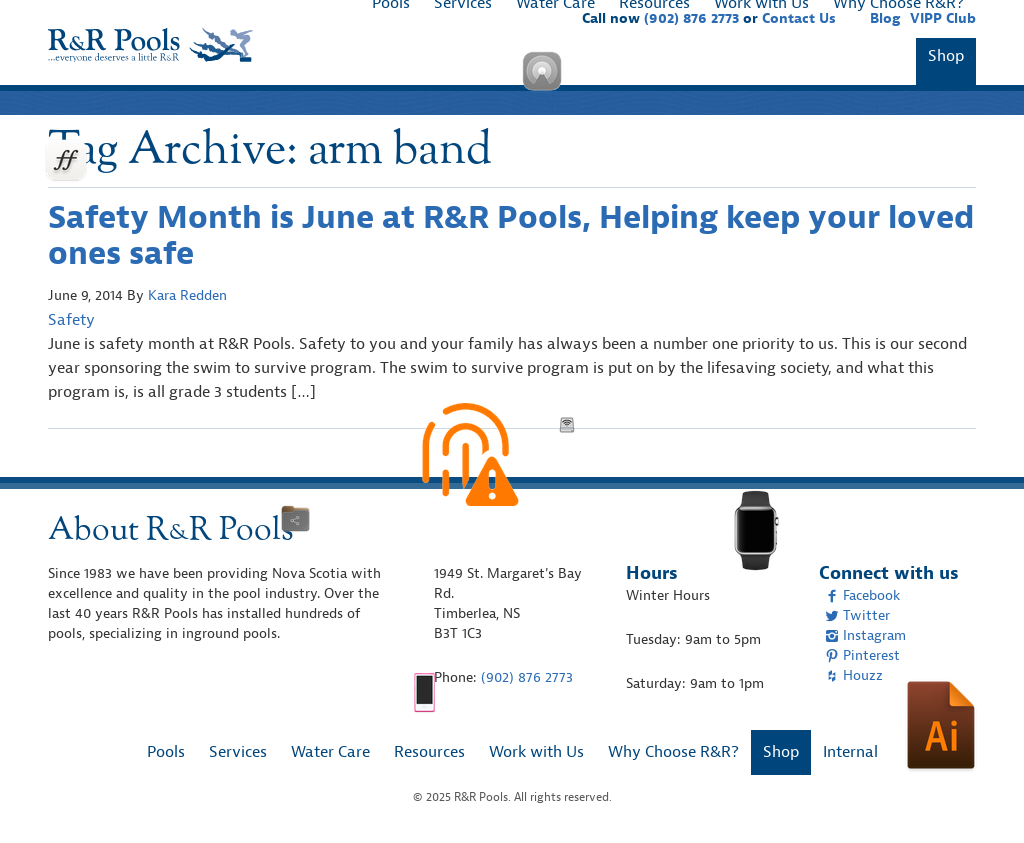 The width and height of the screenshot is (1024, 843). What do you see at coordinates (941, 725) in the screenshot?
I see `open an Adobe Illustrator file` at bounding box center [941, 725].